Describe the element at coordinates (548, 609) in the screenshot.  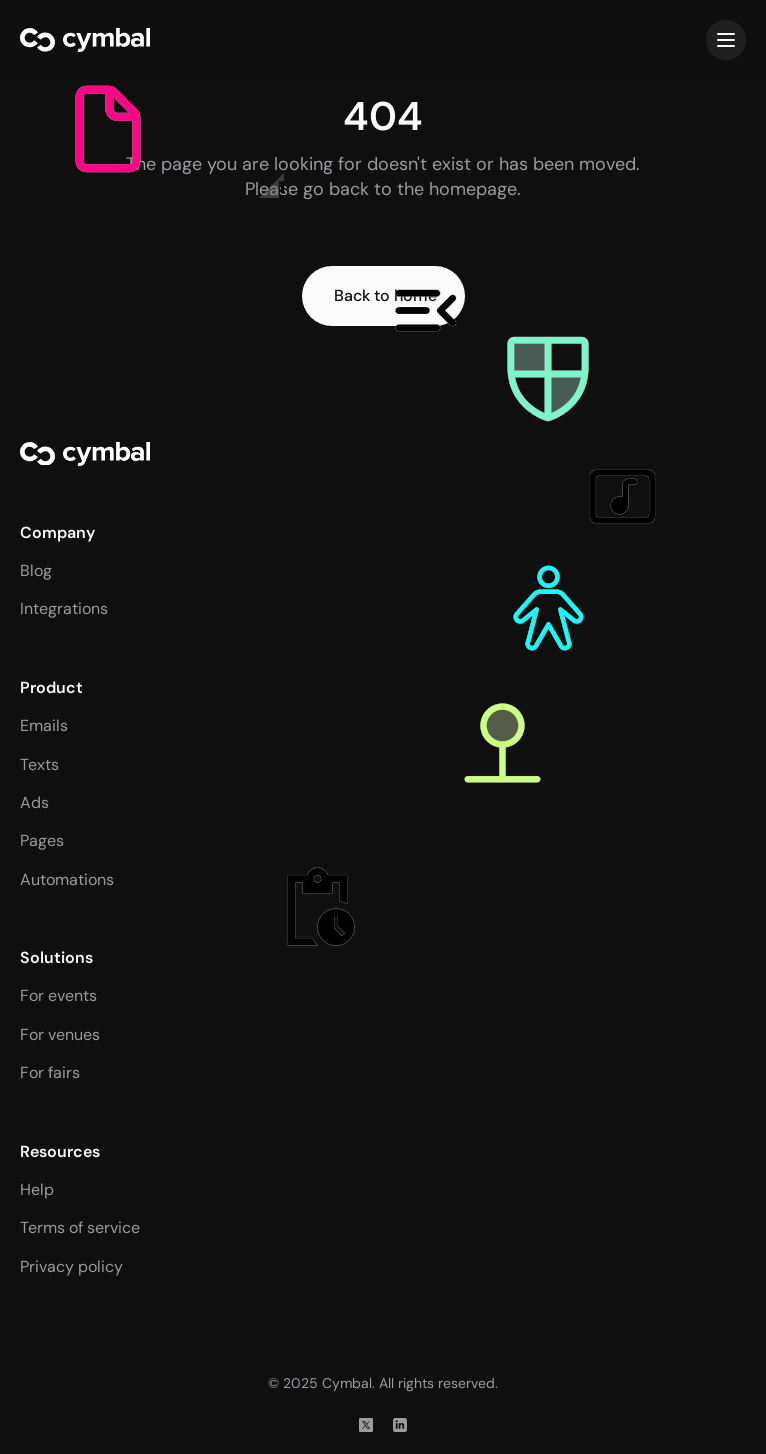
I see `view your profile` at that location.